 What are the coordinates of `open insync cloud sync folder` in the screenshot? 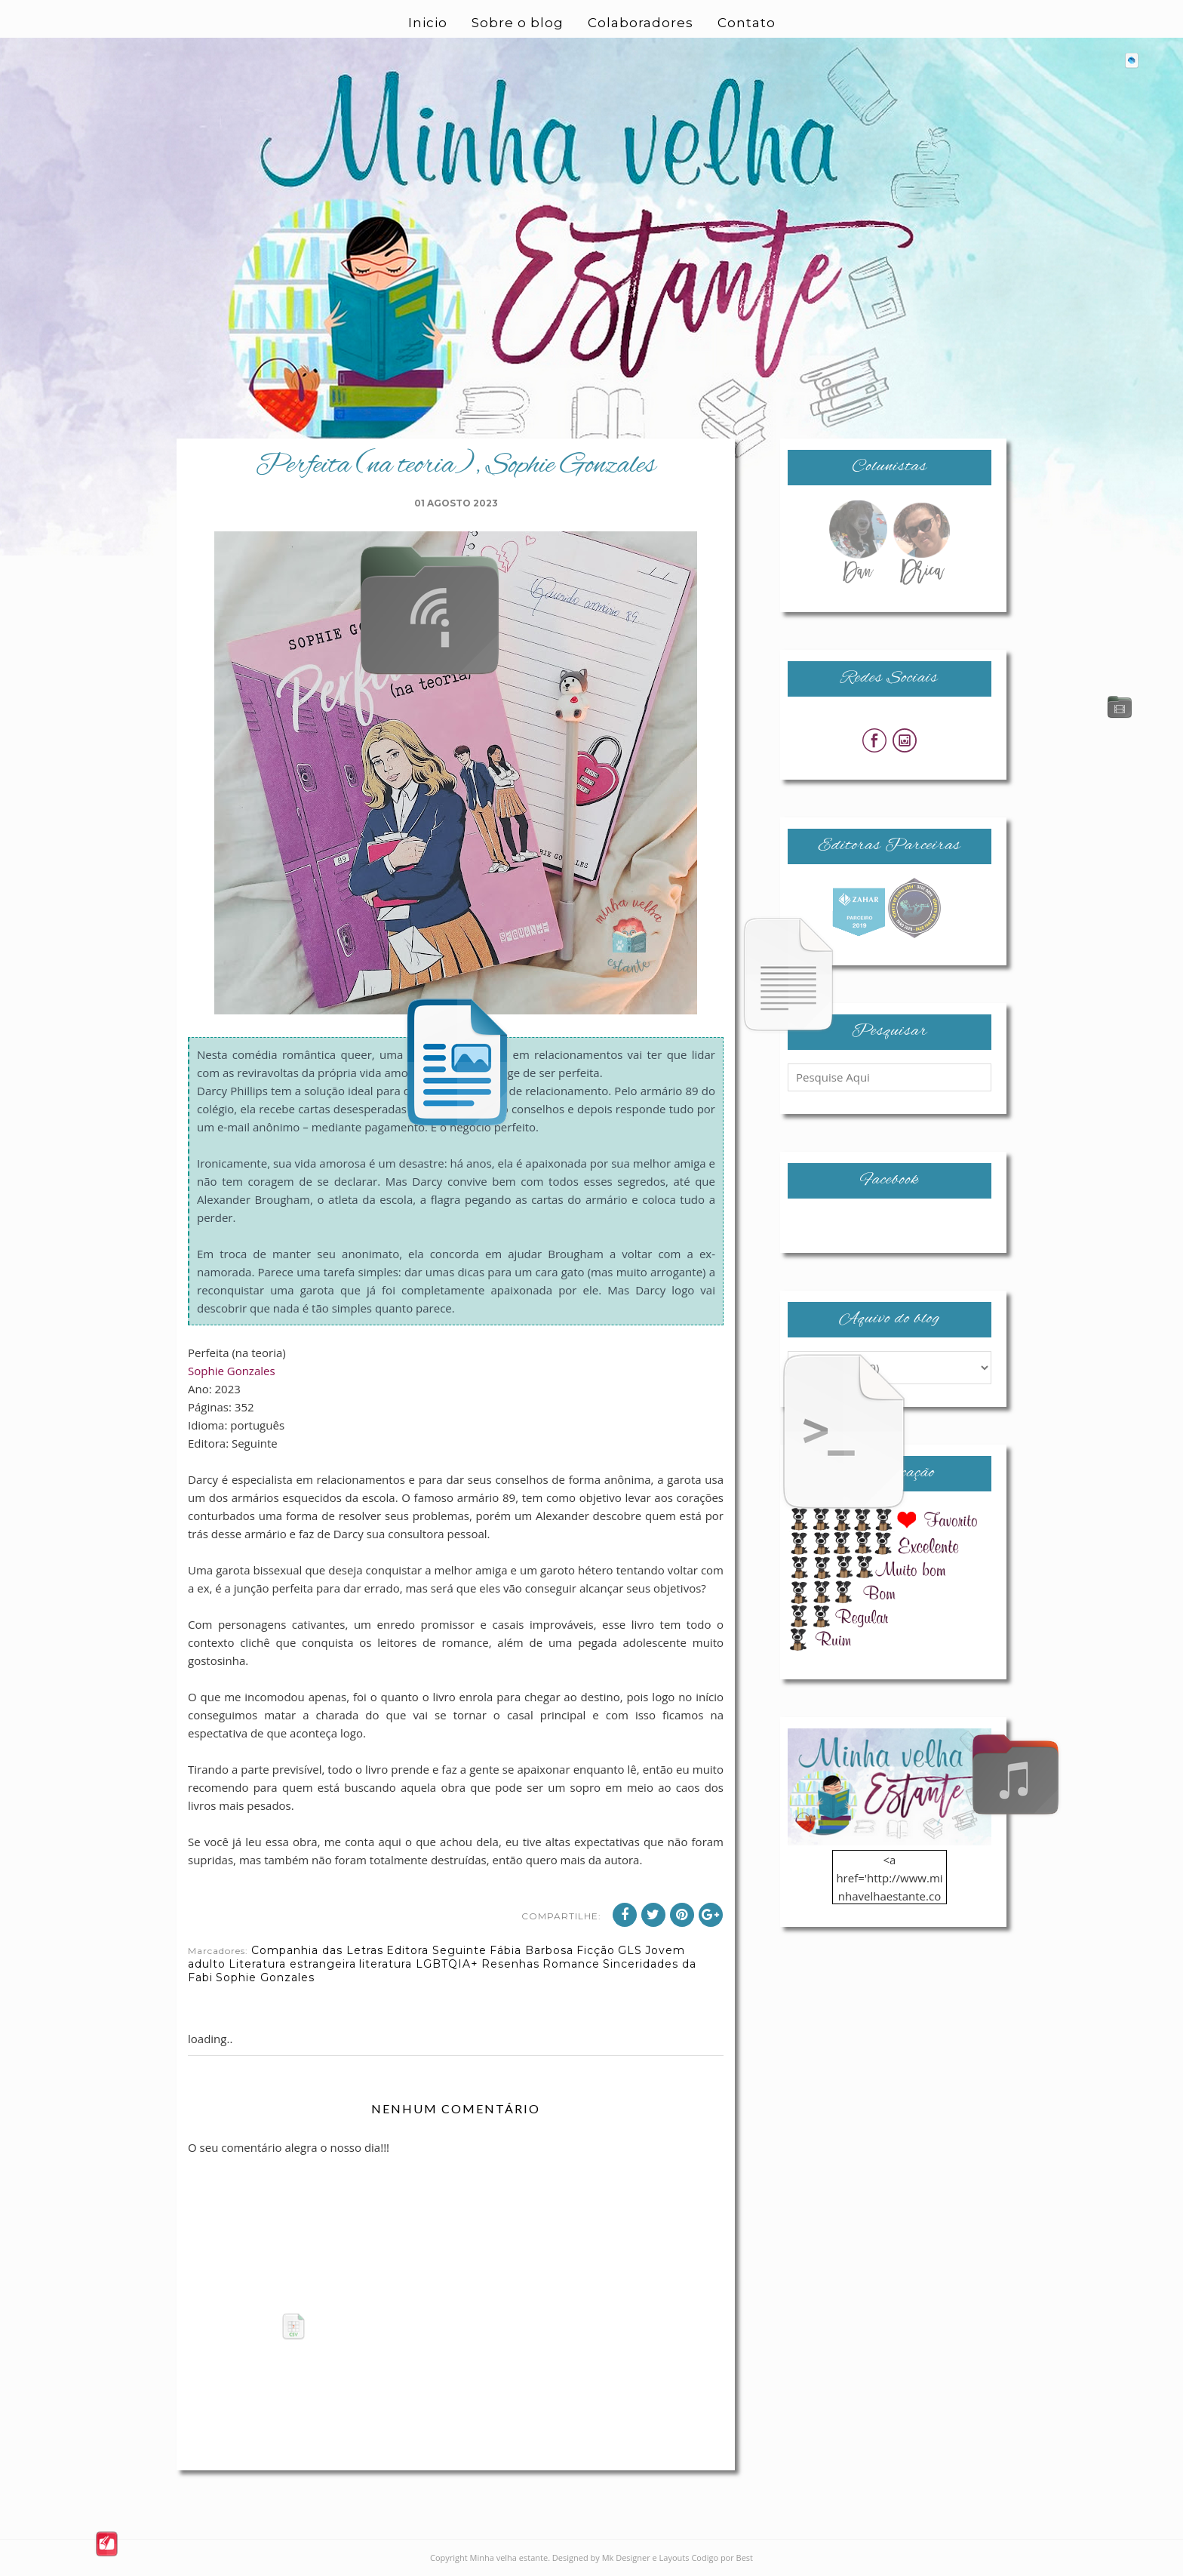 It's located at (429, 610).